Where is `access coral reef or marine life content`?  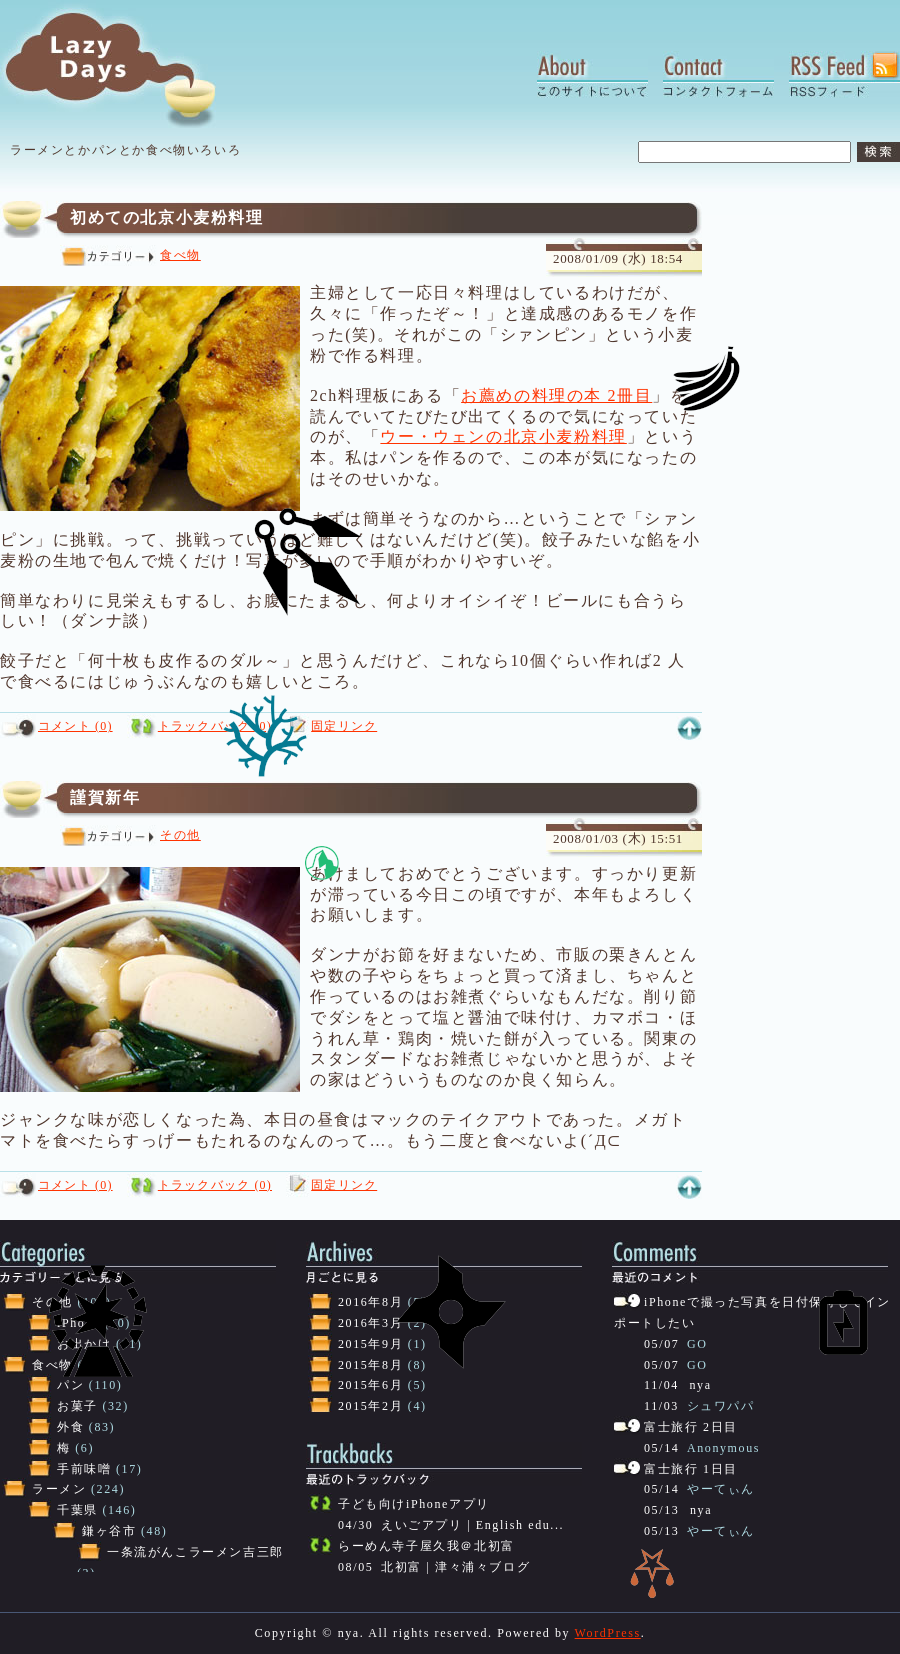
access coral reef or marine life content is located at coordinates (265, 736).